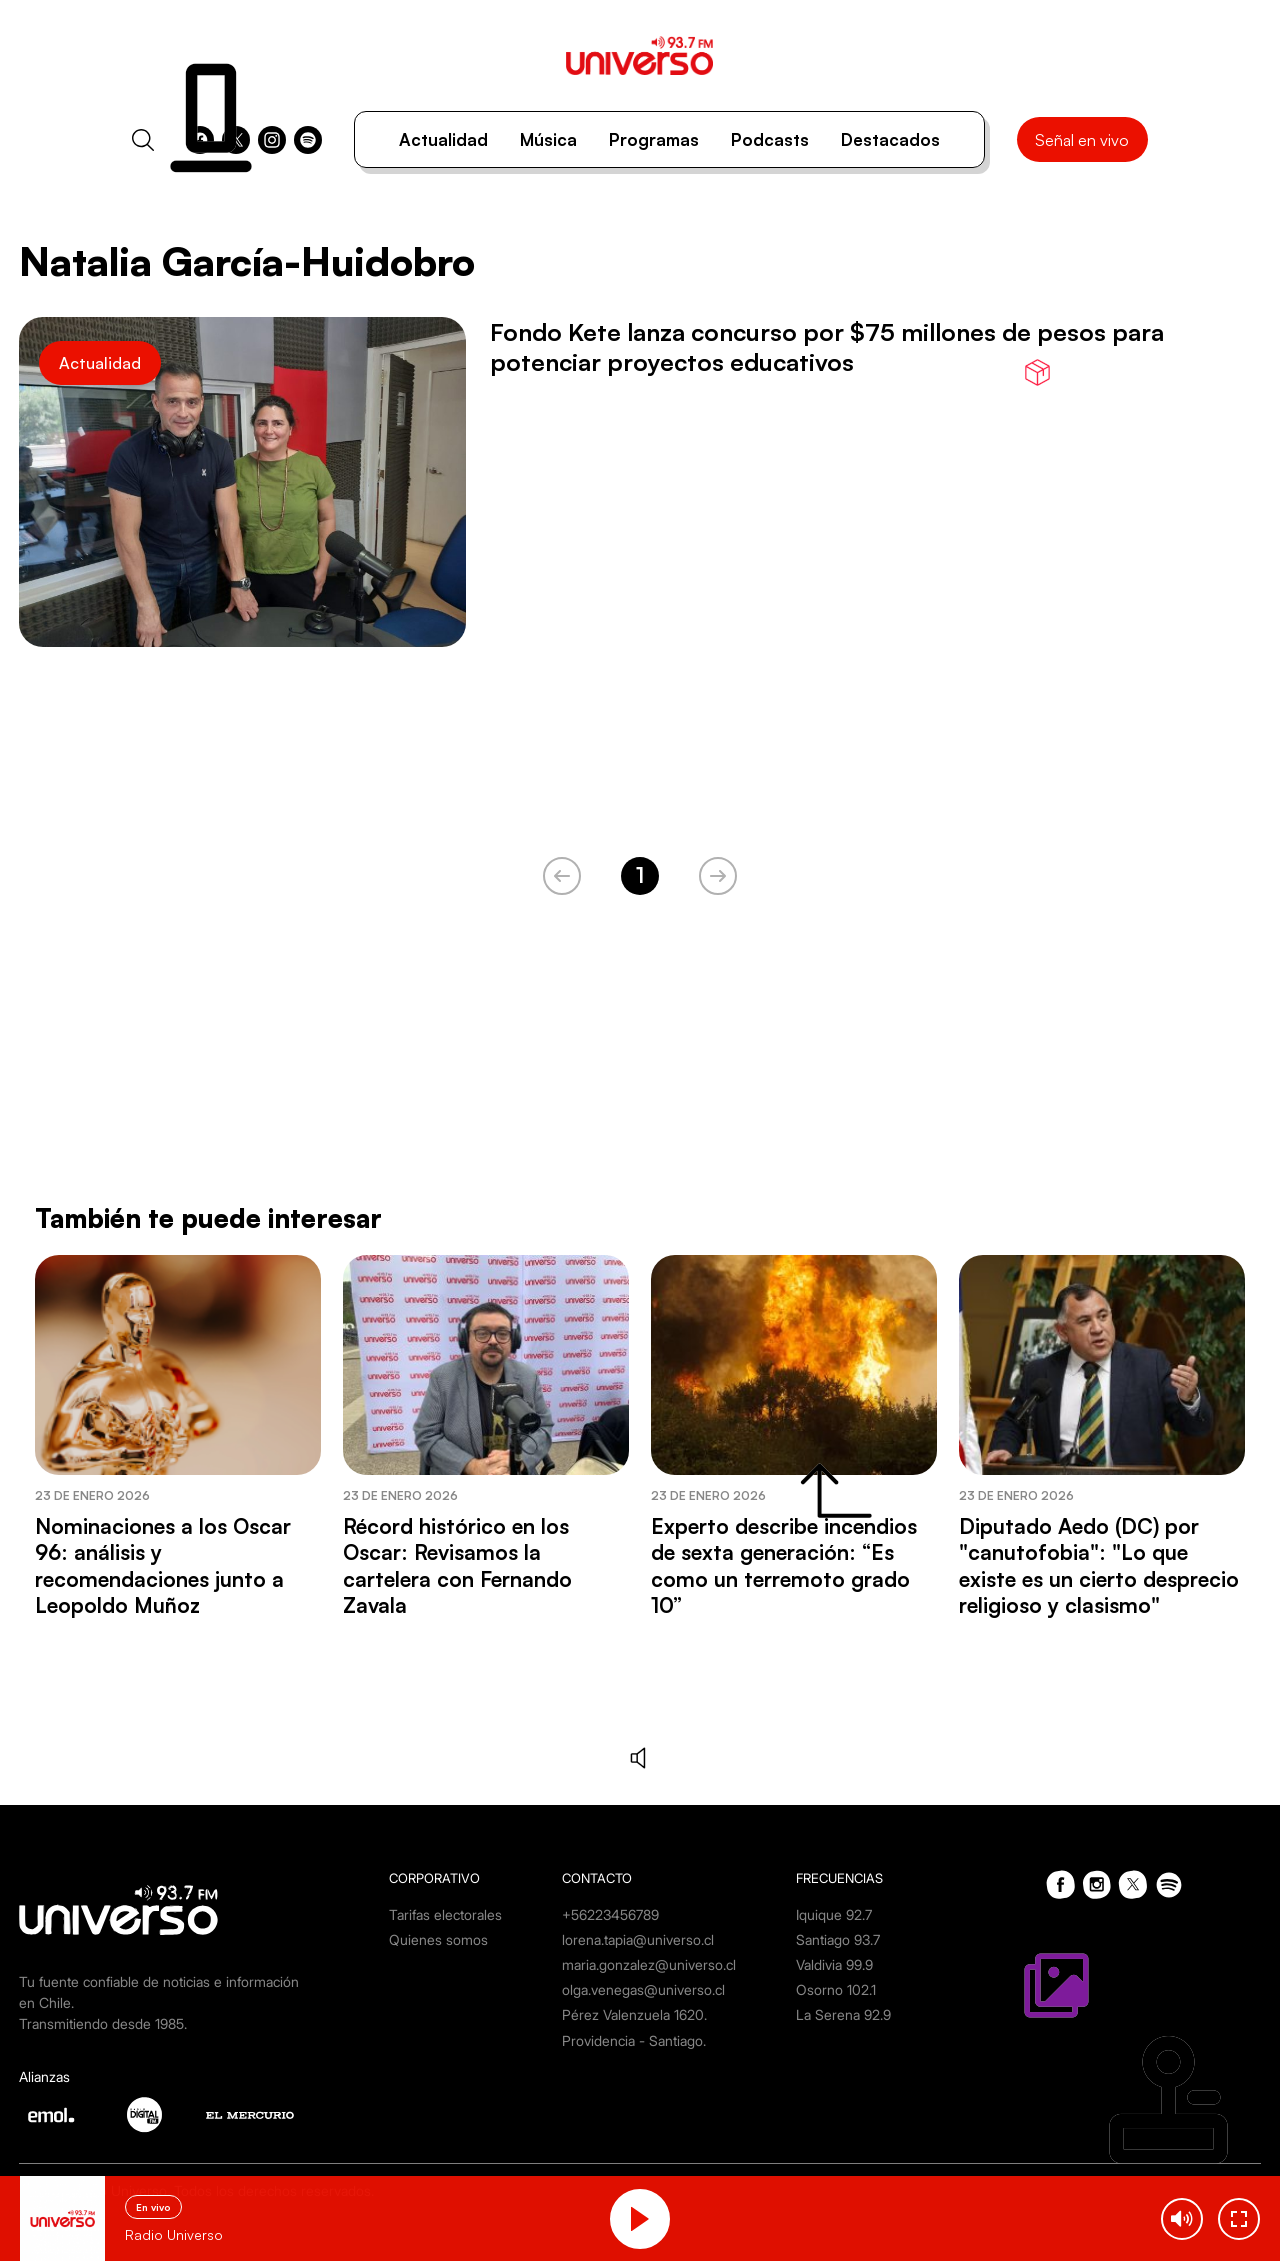 Image resolution: width=1280 pixels, height=2261 pixels. Describe the element at coordinates (642, 1758) in the screenshot. I see `speaker with no volume or audio output` at that location.